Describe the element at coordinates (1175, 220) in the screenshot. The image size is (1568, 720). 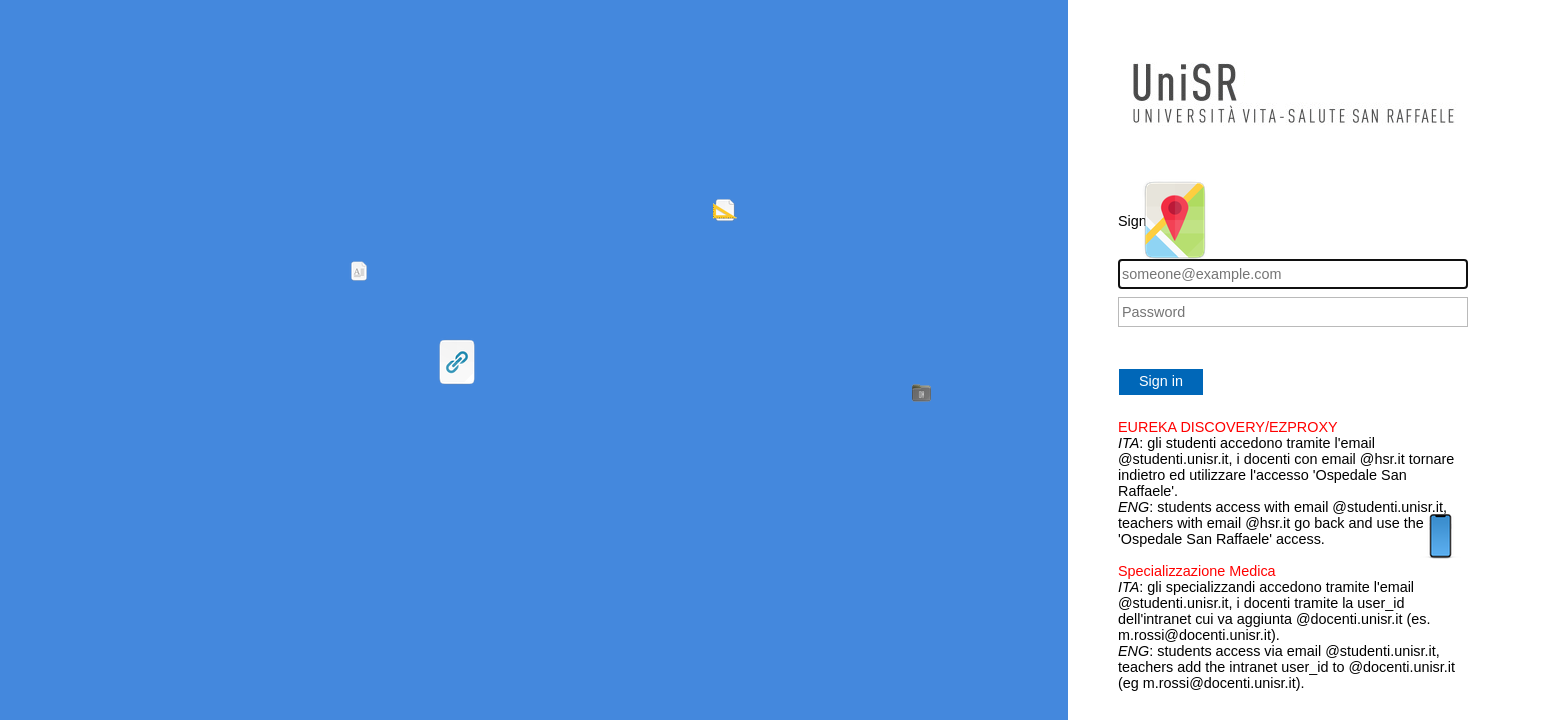
I see `a geo+json geographic data file` at that location.